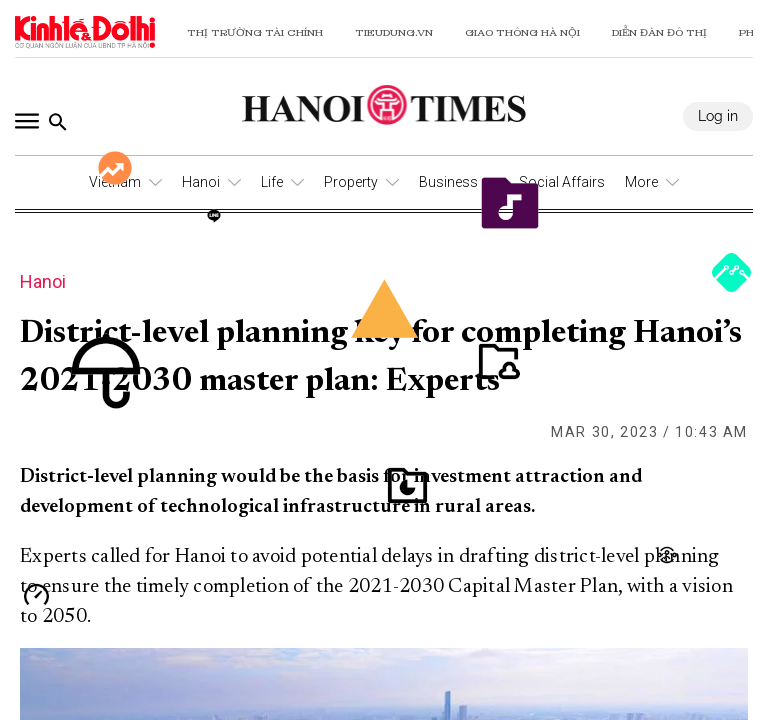  I want to click on access cloud-synced files and folders, so click(498, 361).